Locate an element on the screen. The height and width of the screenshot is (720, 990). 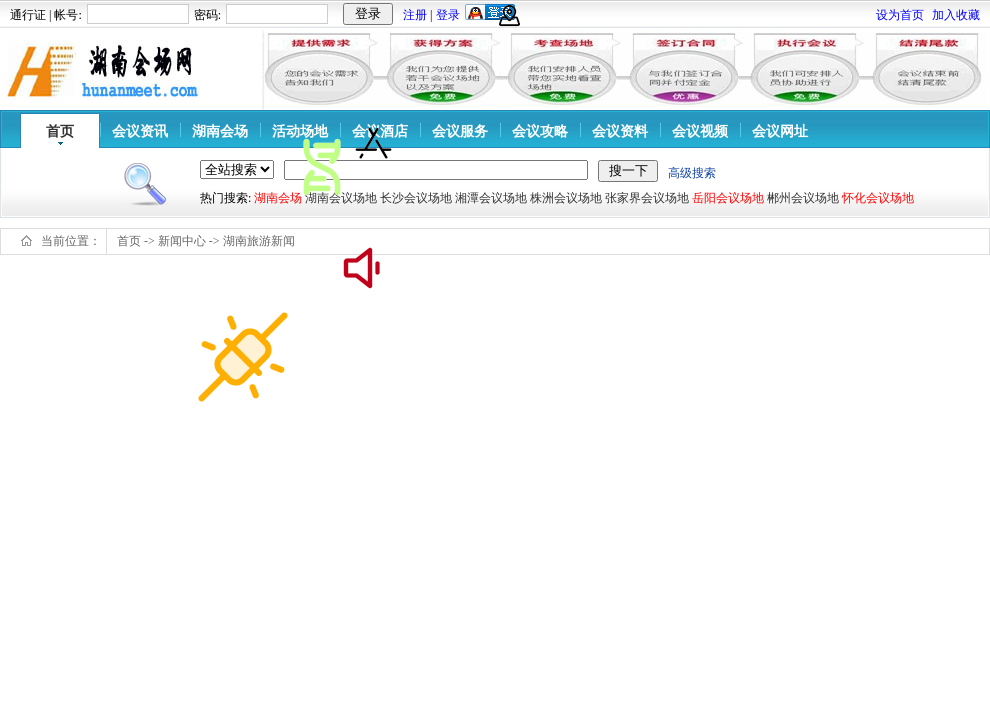
view pinned location on map is located at coordinates (509, 15).